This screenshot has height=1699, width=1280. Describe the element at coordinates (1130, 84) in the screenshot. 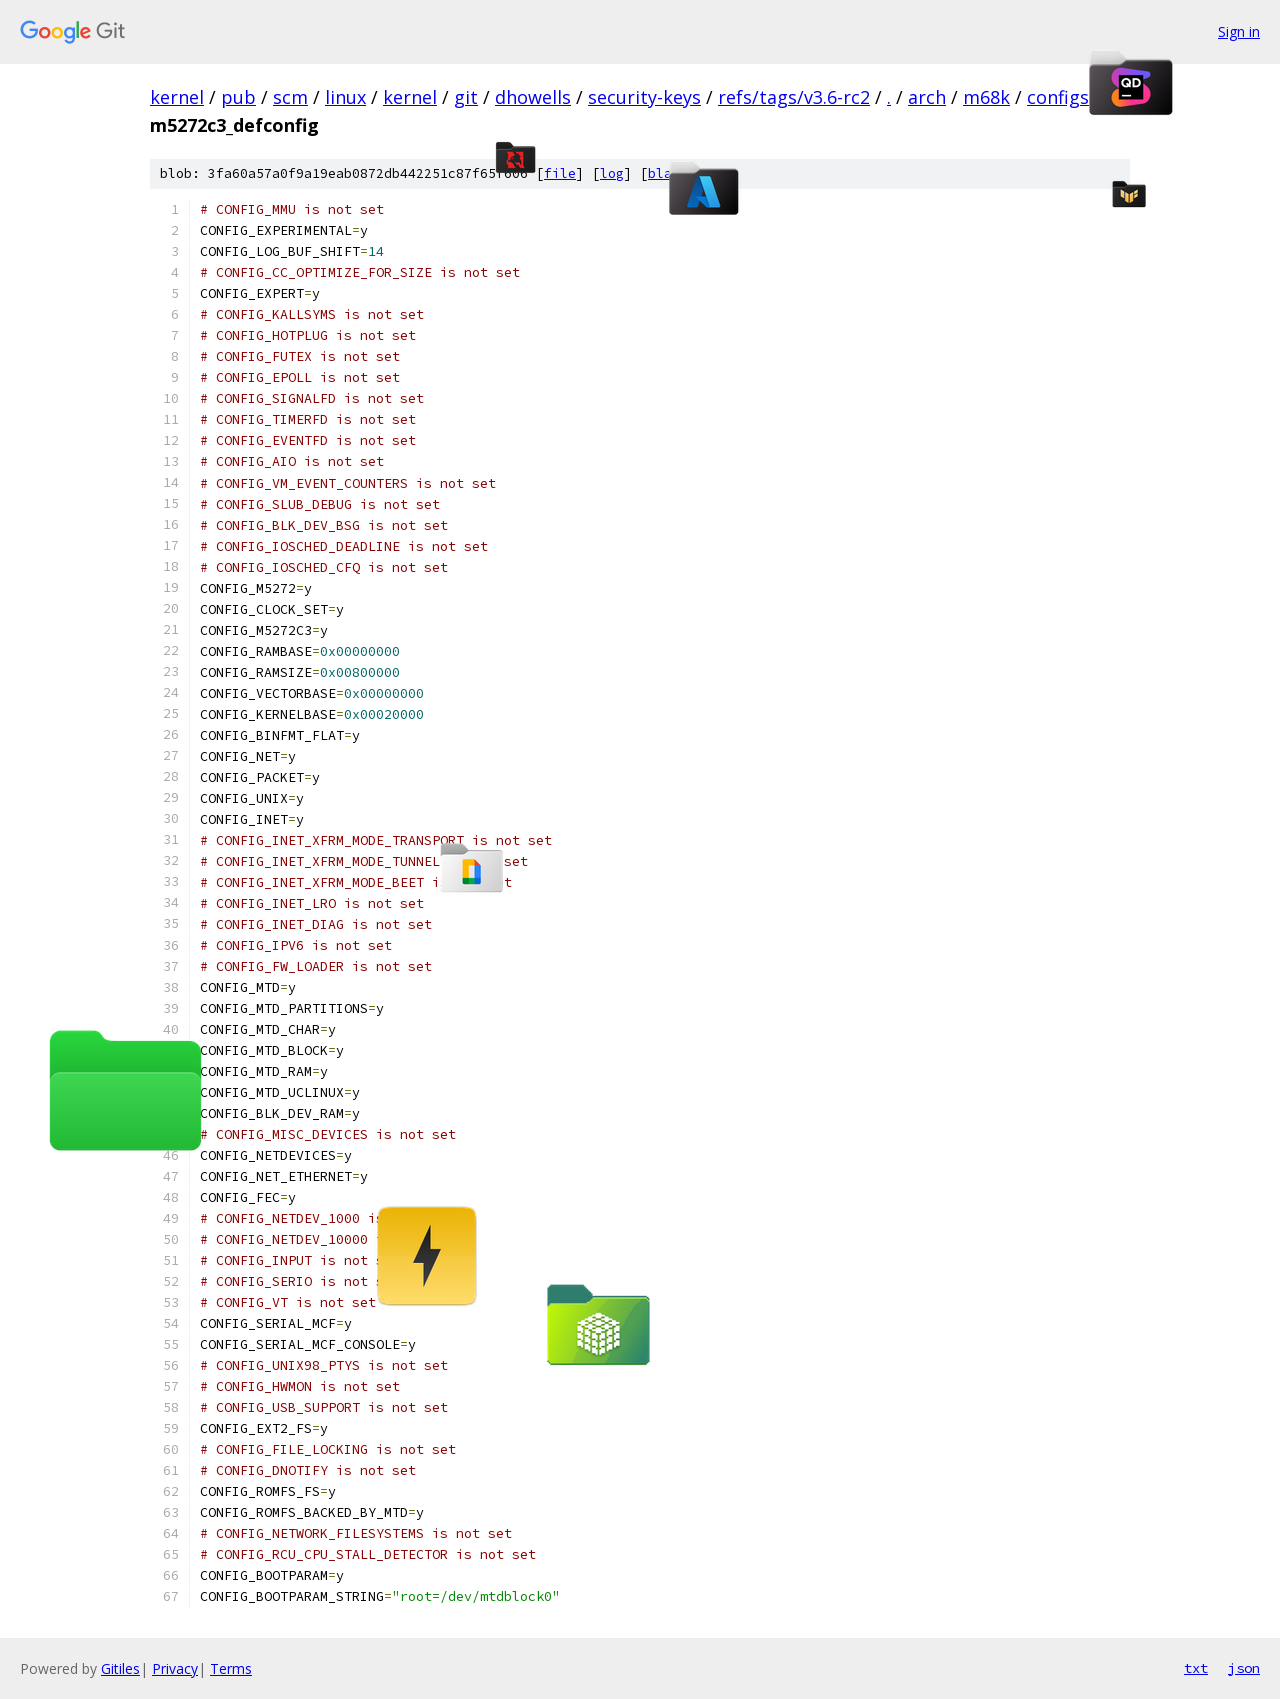

I see `folder containing JetBrains Qodana project files` at that location.